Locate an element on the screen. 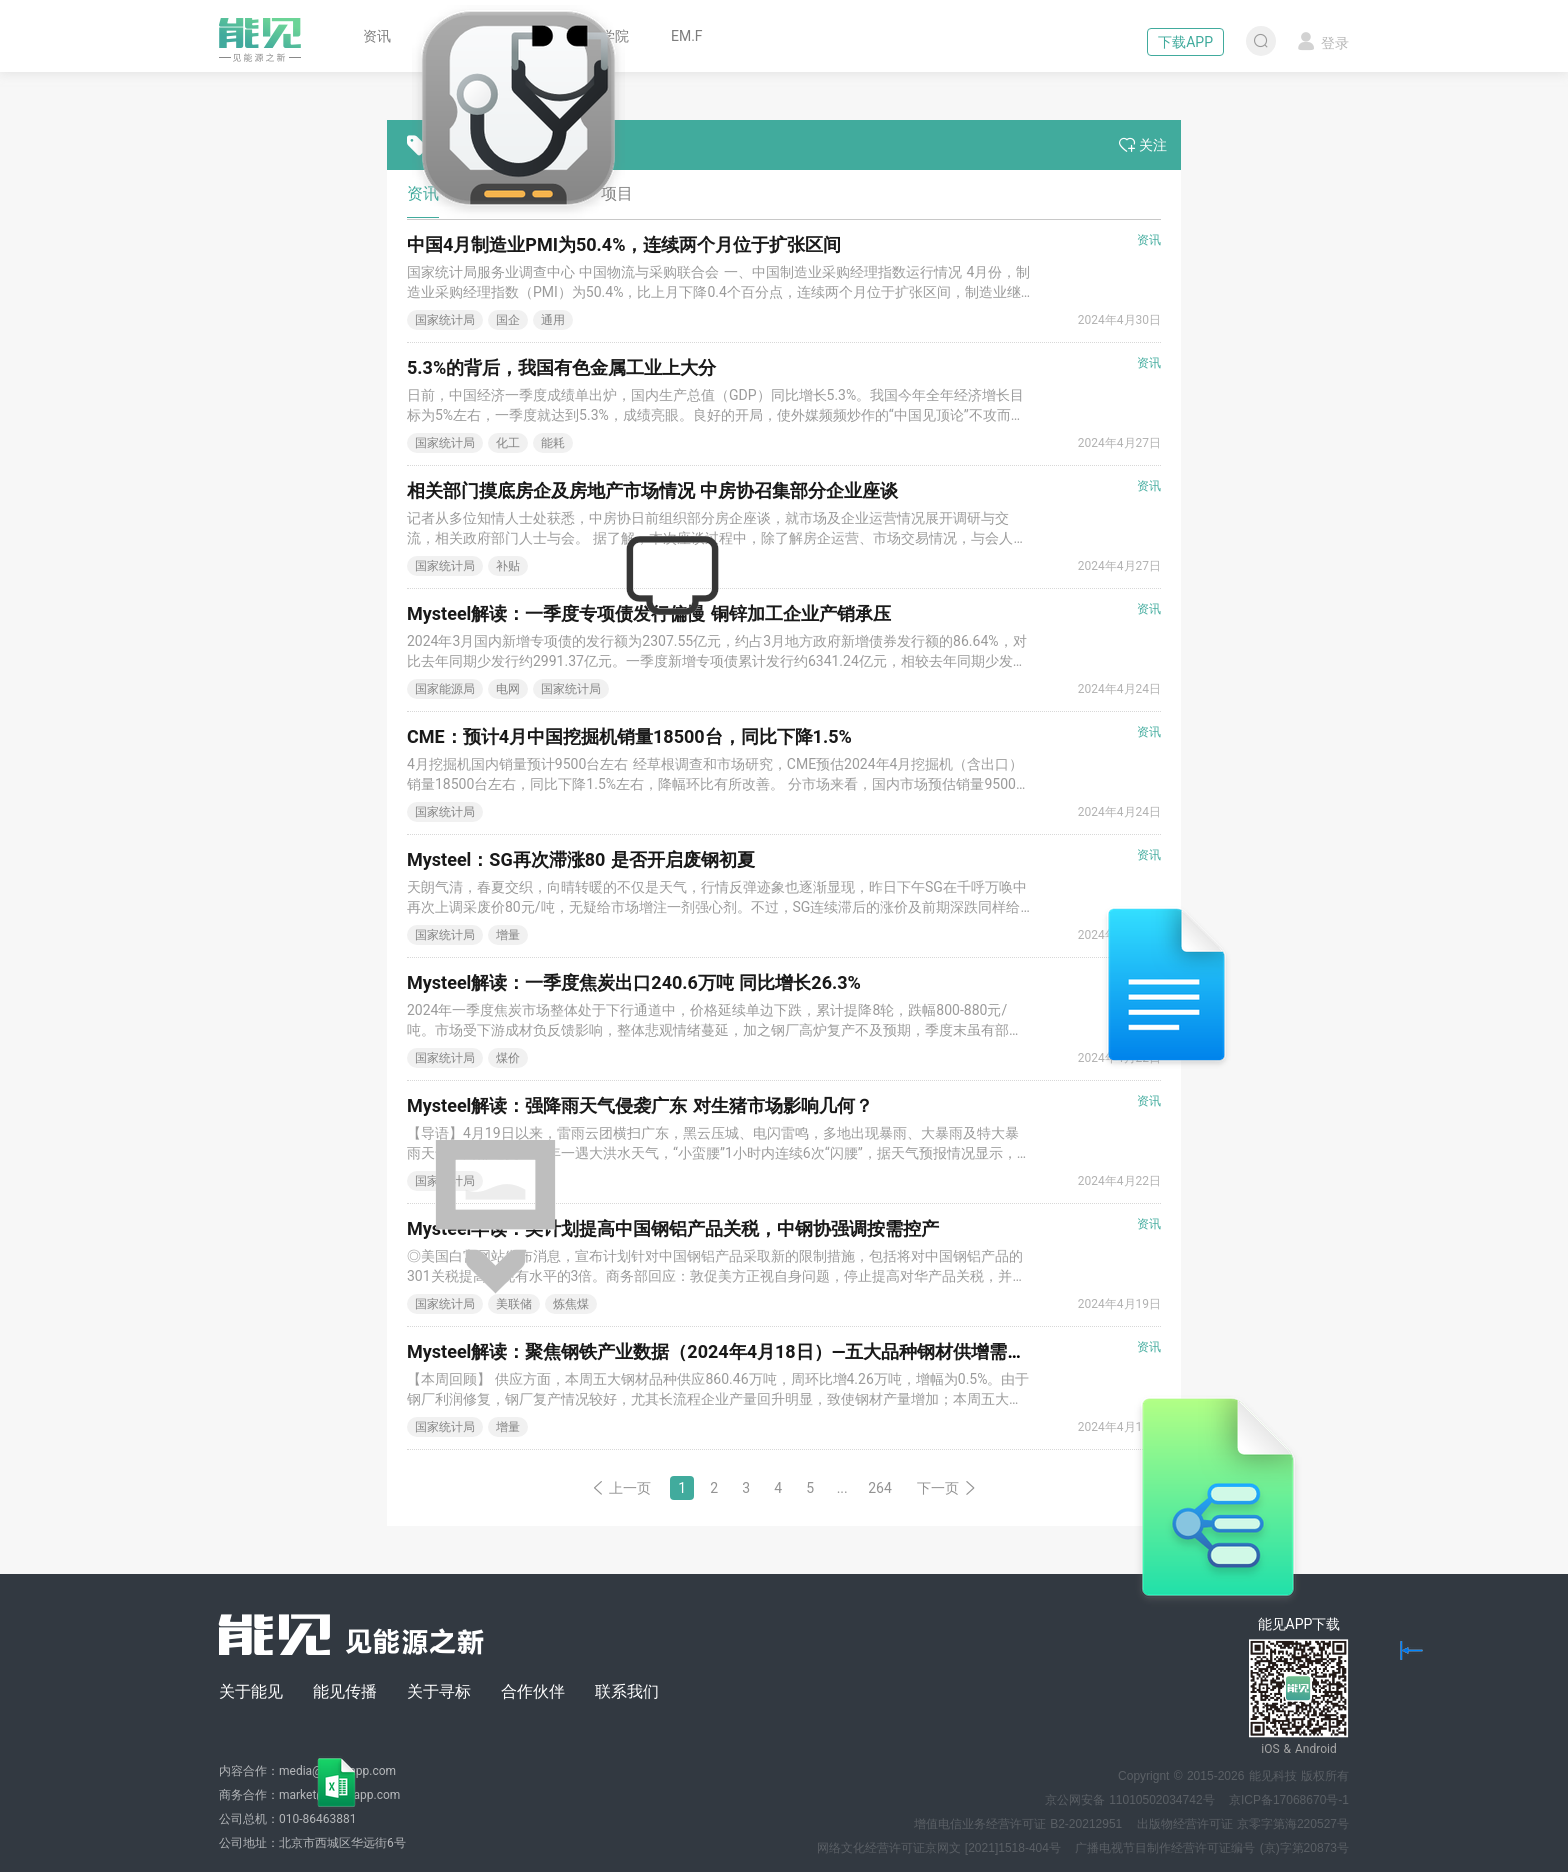 Image resolution: width=1568 pixels, height=1872 pixels. access disk health and diagnostic settings is located at coordinates (518, 111).